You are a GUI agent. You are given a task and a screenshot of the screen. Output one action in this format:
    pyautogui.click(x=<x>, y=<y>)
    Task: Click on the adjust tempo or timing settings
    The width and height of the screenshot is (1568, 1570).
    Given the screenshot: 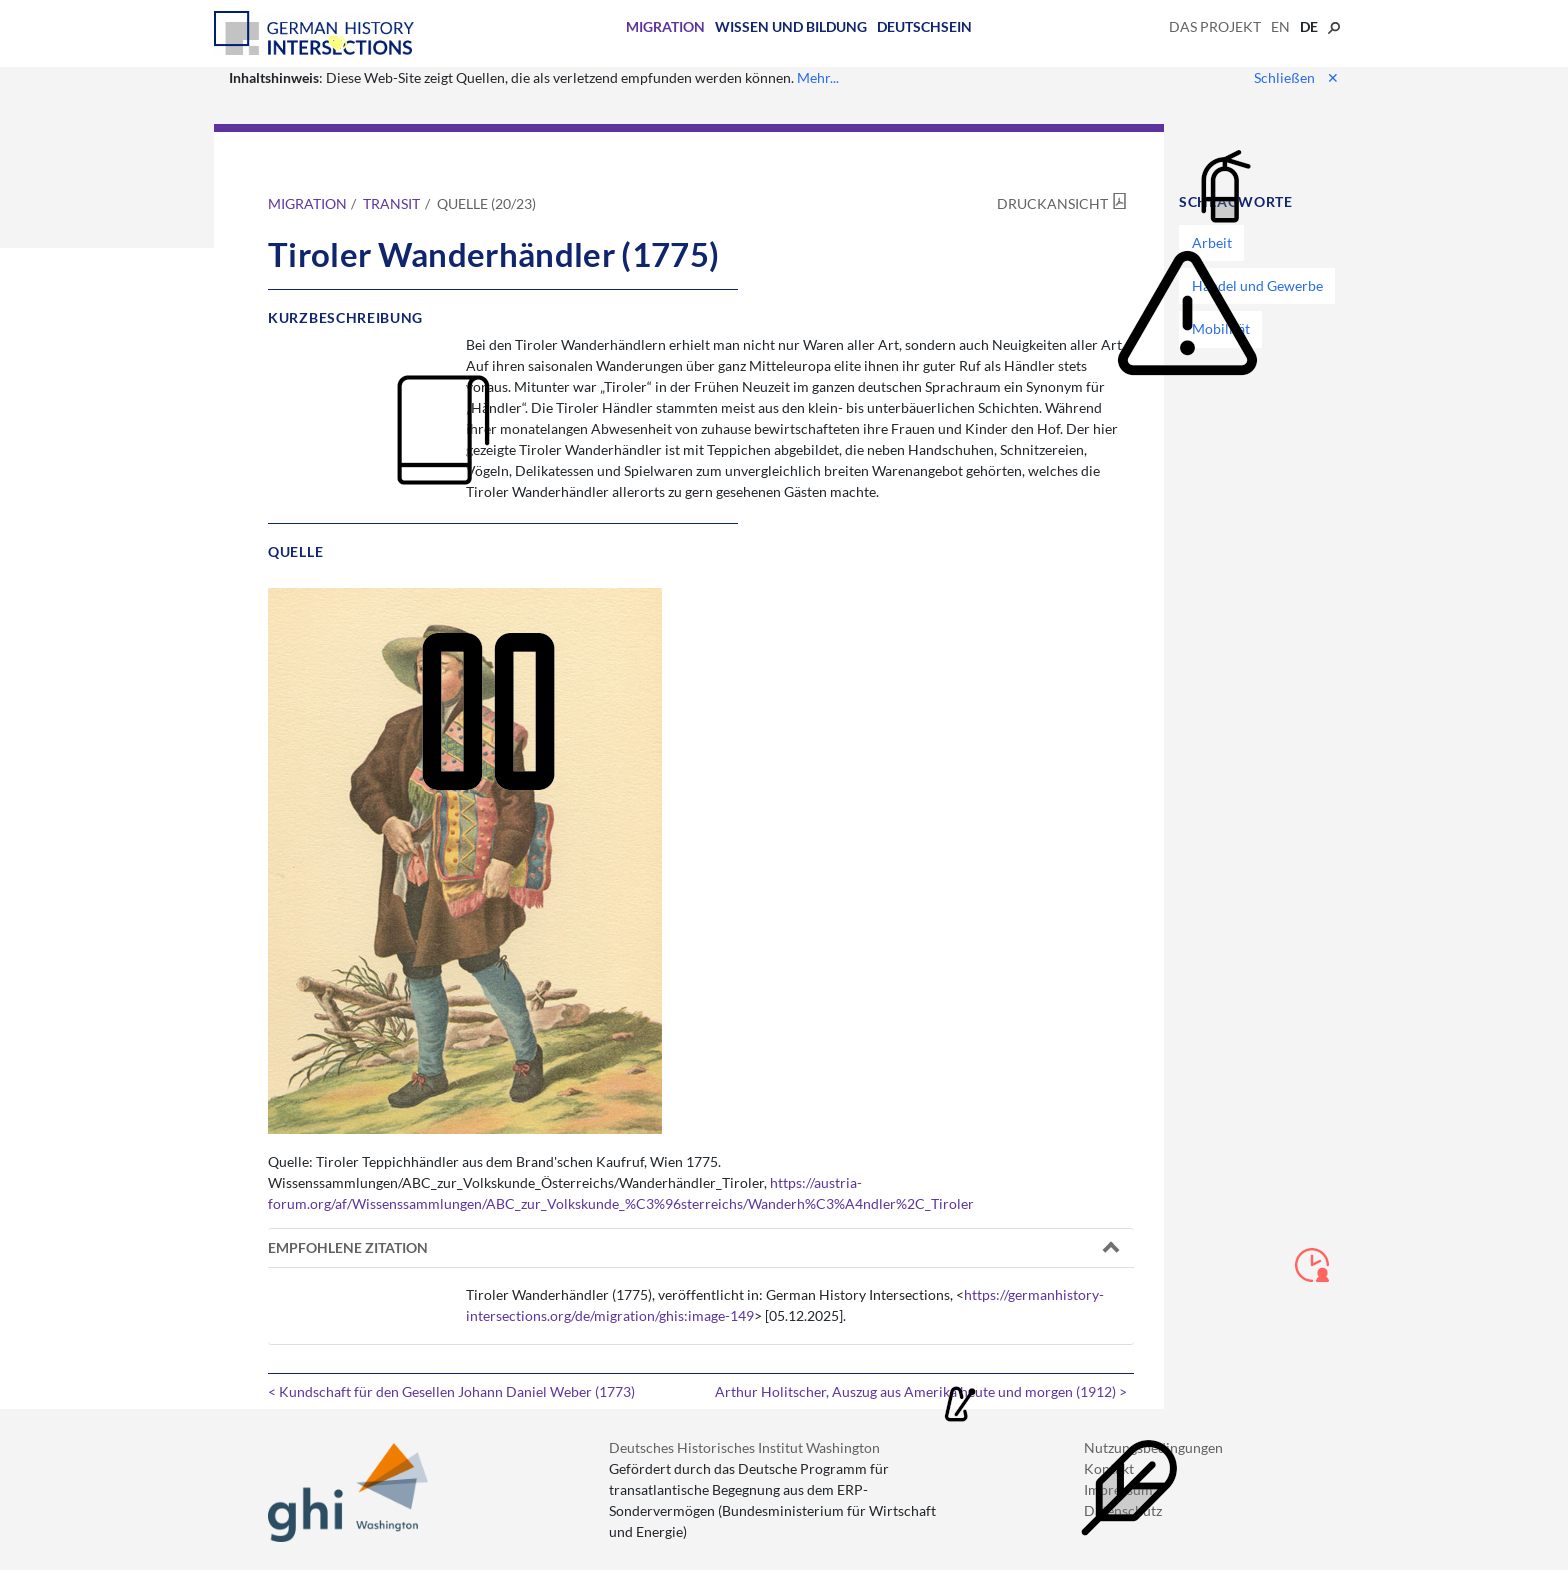 What is the action you would take?
    pyautogui.click(x=958, y=1404)
    